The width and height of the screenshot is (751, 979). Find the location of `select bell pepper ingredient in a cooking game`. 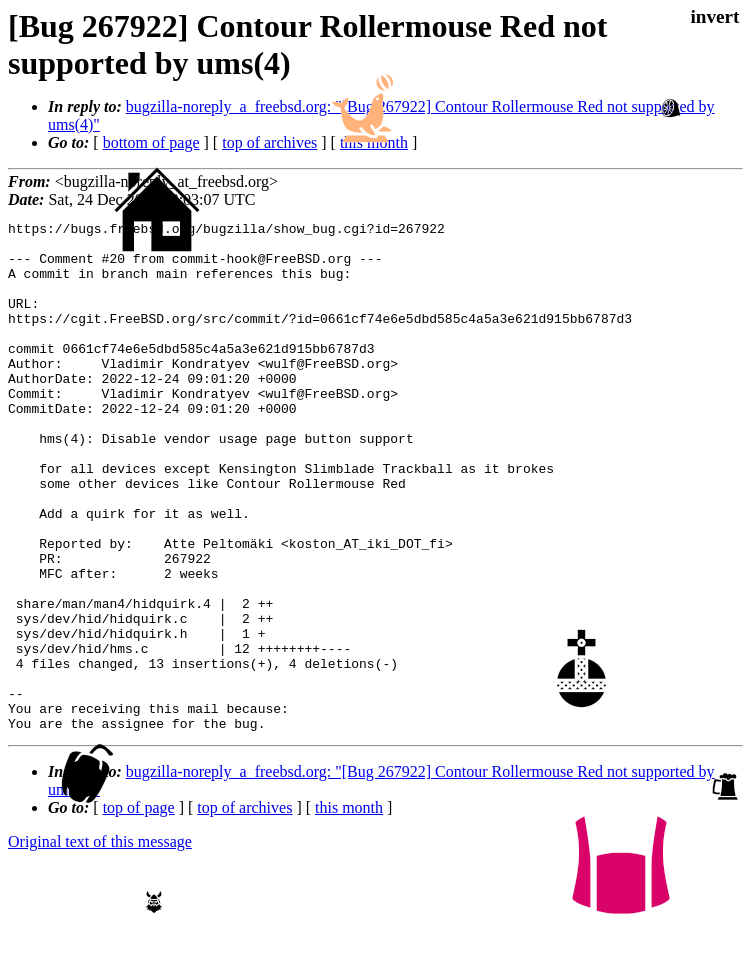

select bell pepper ingredient in a cooking game is located at coordinates (87, 773).